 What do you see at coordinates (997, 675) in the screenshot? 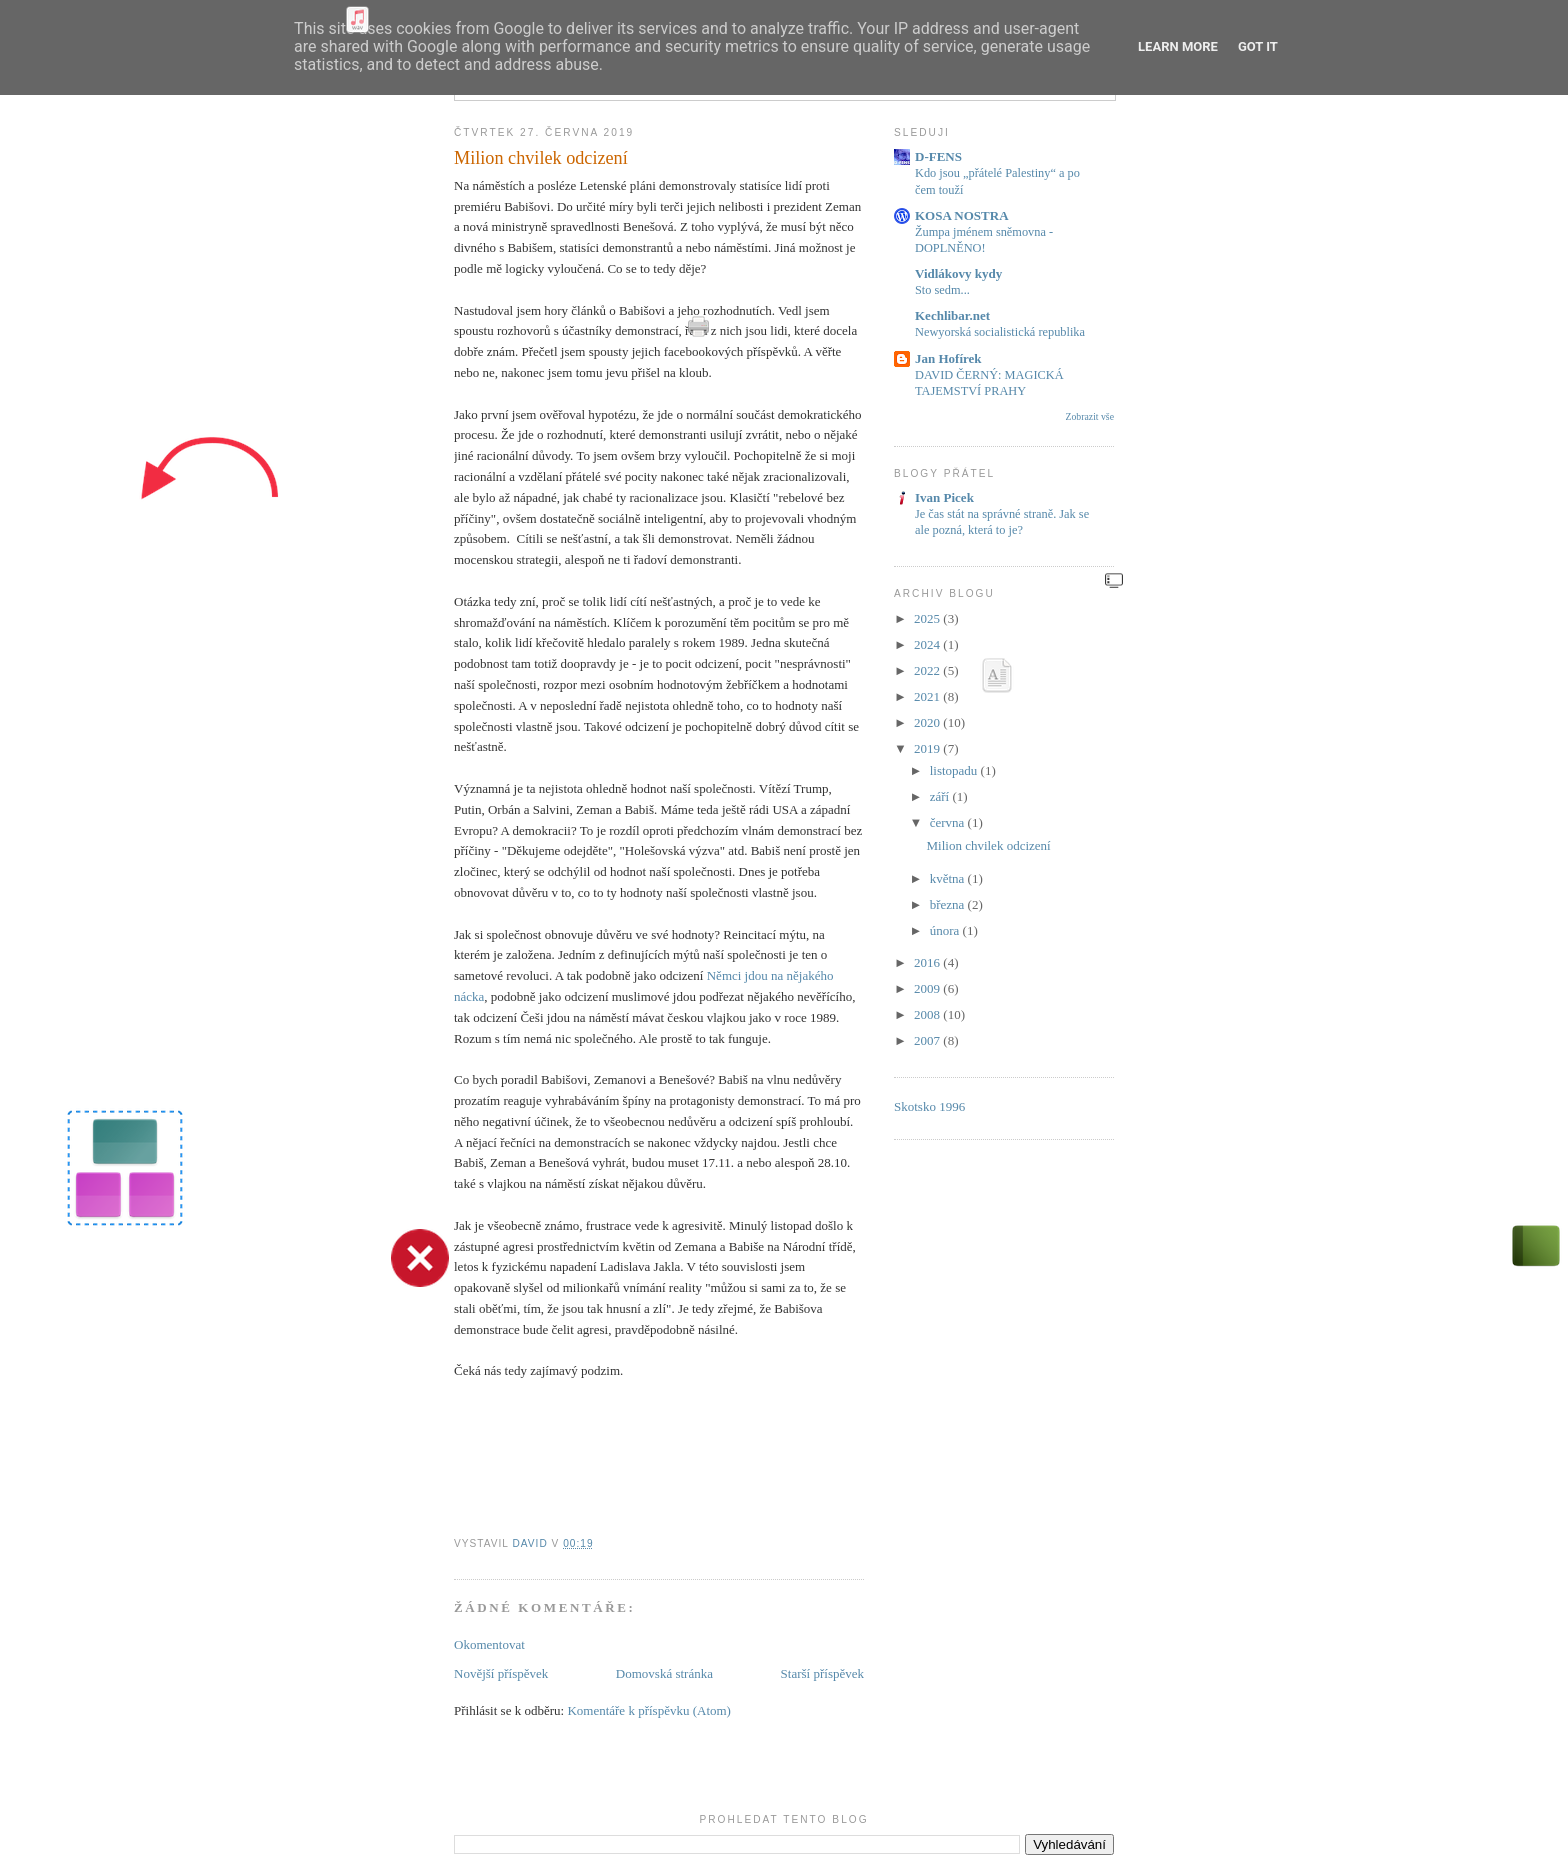
I see `open a rich text document` at bounding box center [997, 675].